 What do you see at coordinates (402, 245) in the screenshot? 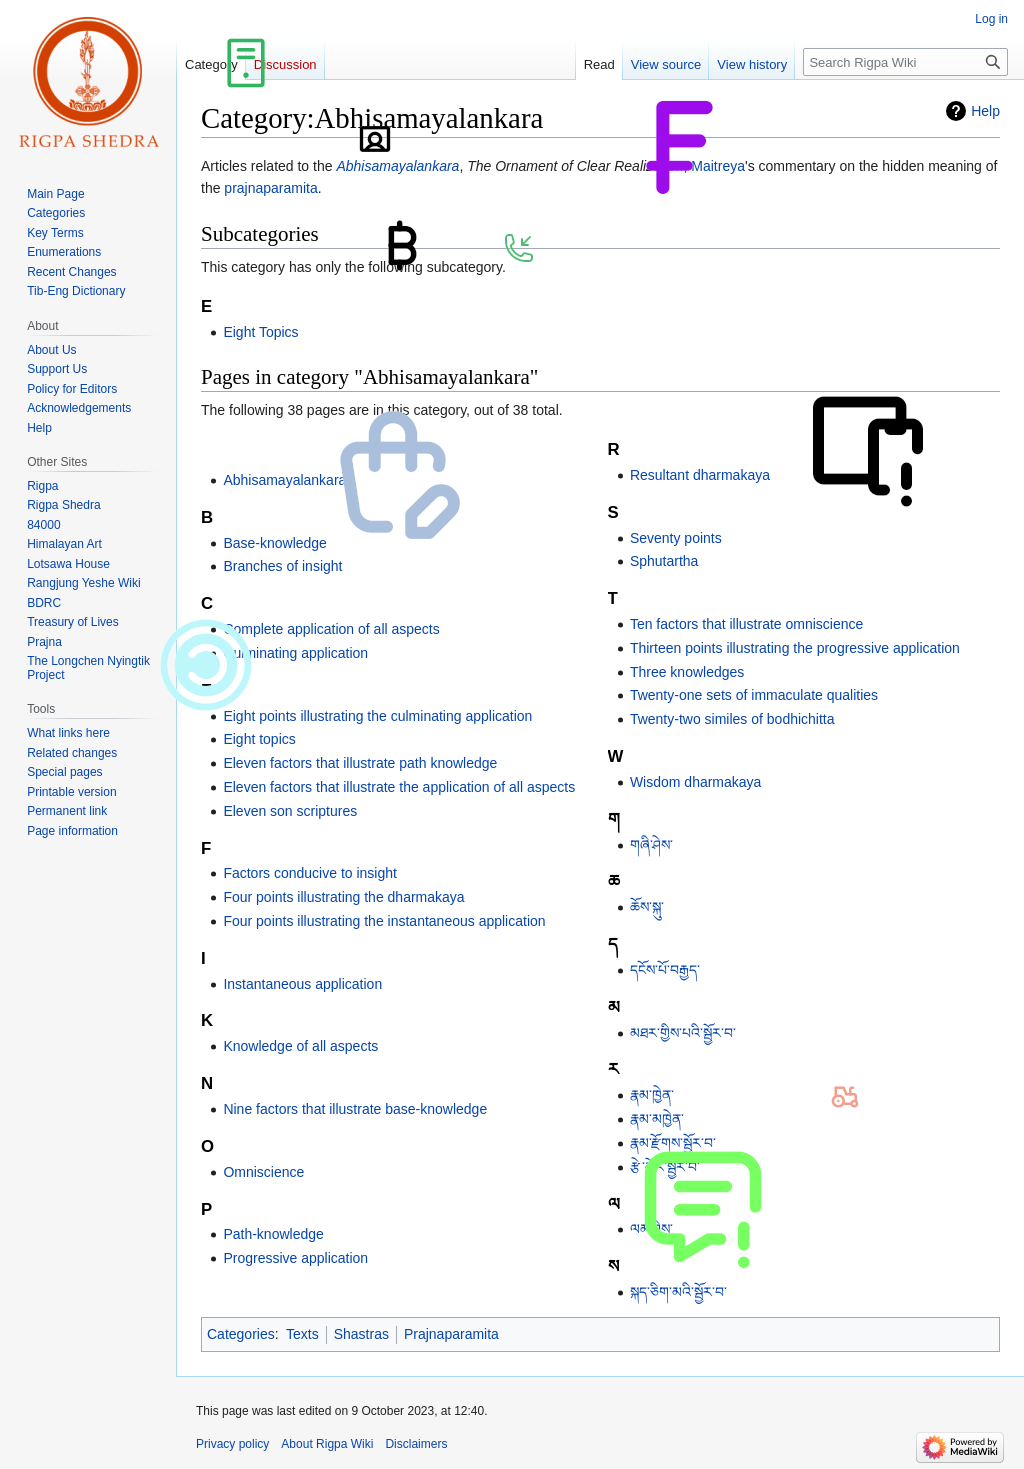
I see `indicates Thai baht currency` at bounding box center [402, 245].